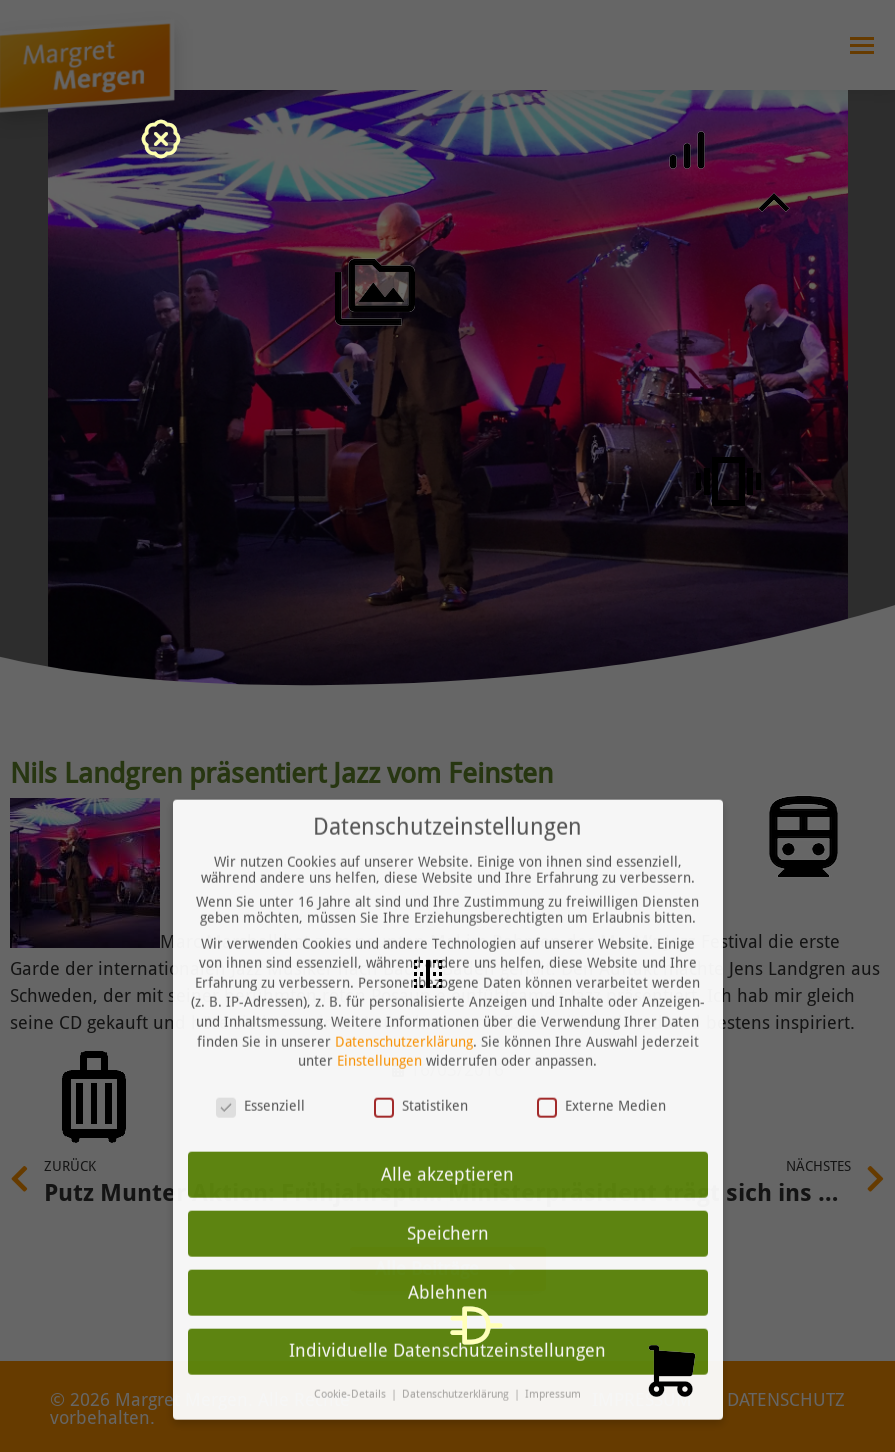 The height and width of the screenshot is (1452, 895). Describe the element at coordinates (428, 974) in the screenshot. I see `add a vertical border to selected cells` at that location.